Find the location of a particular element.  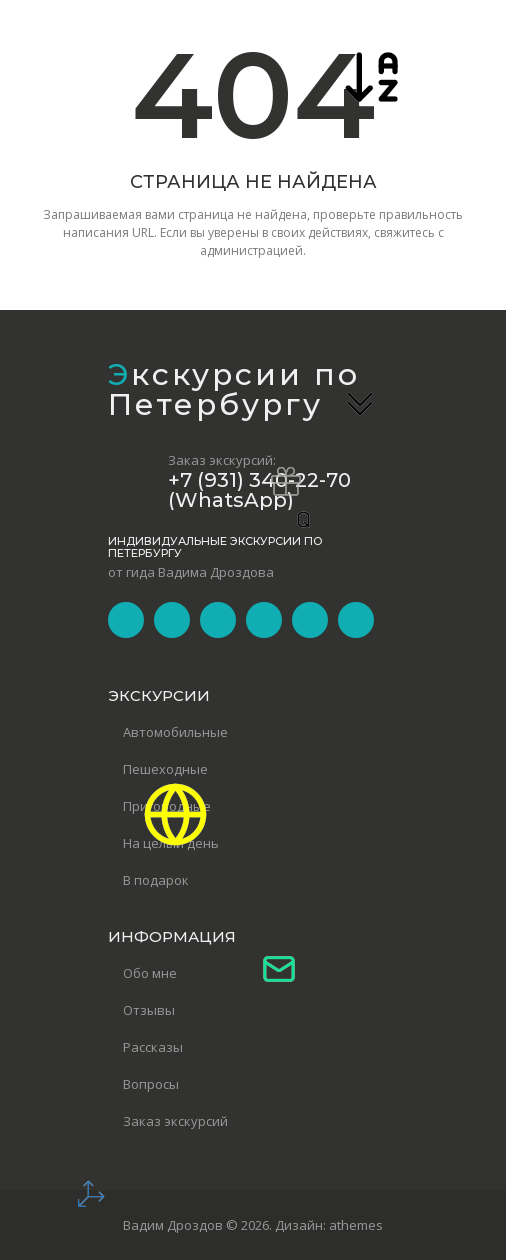

open your email inbox is located at coordinates (279, 969).